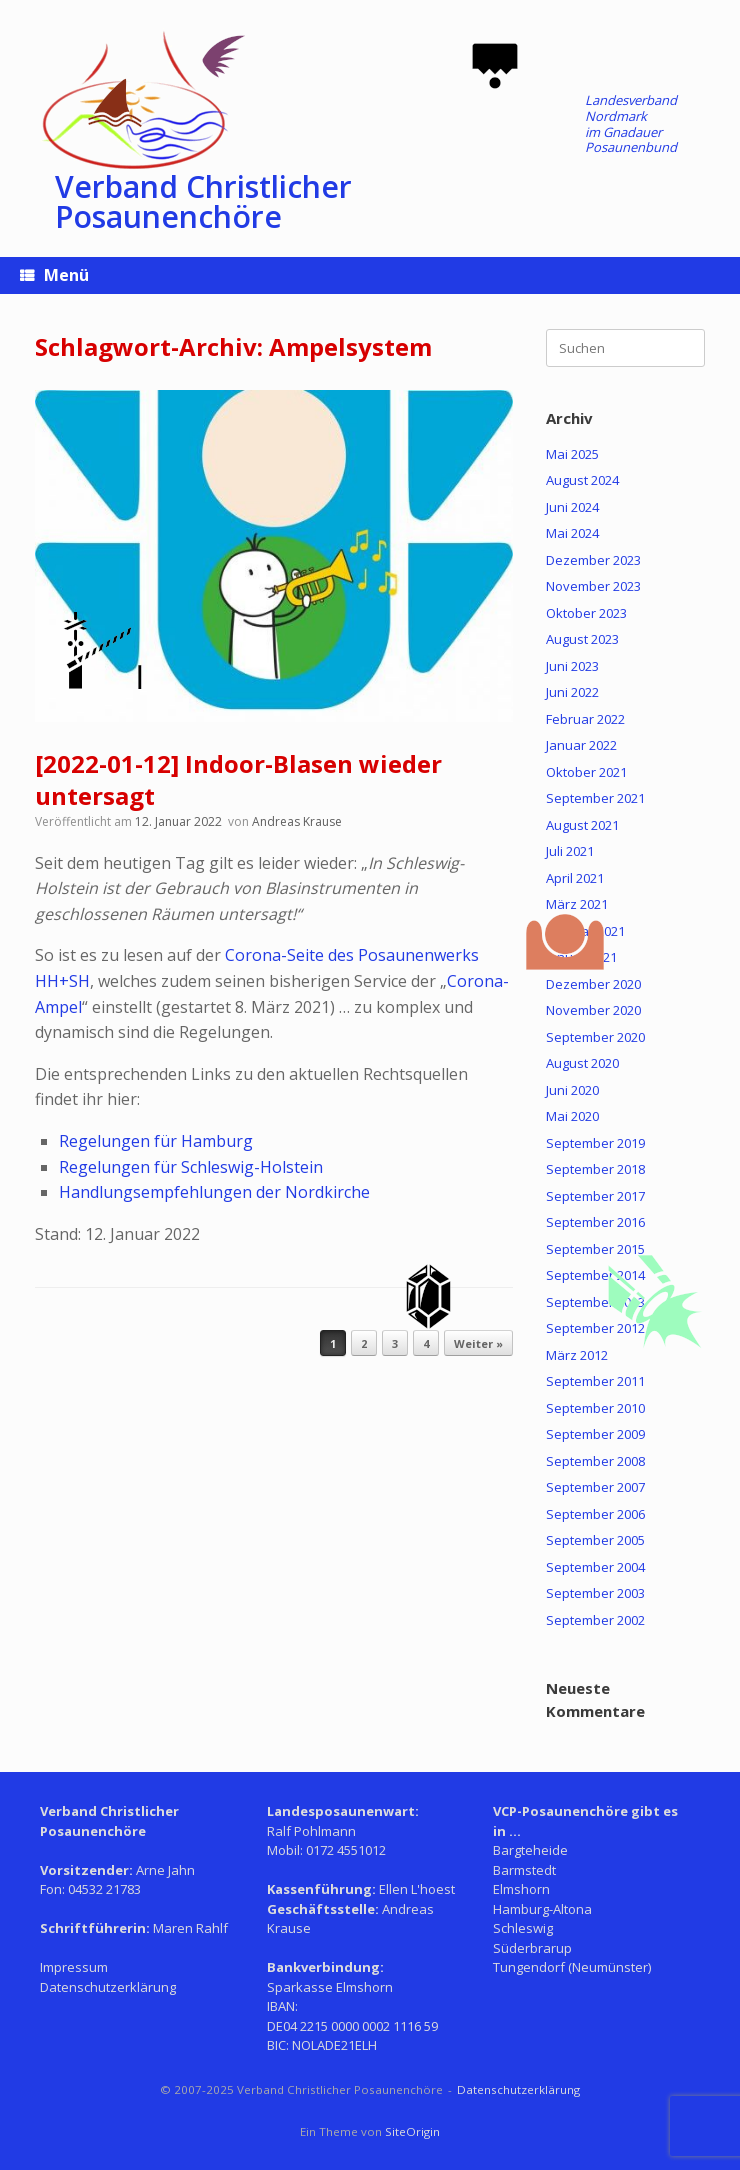  Describe the element at coordinates (115, 103) in the screenshot. I see `indicates shark or dangerous water warning` at that location.